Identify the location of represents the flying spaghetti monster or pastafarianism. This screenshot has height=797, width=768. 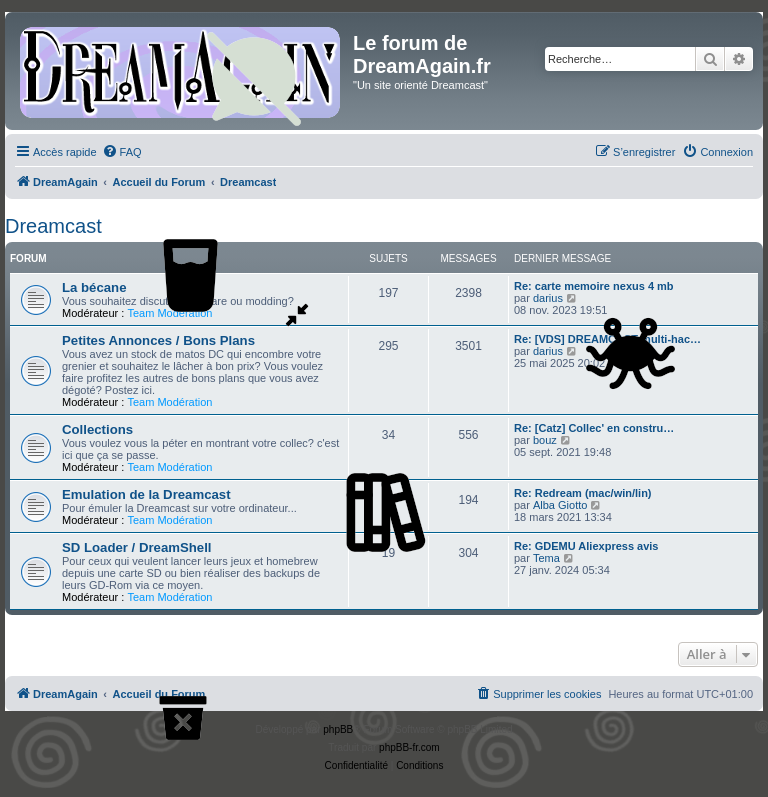
(630, 353).